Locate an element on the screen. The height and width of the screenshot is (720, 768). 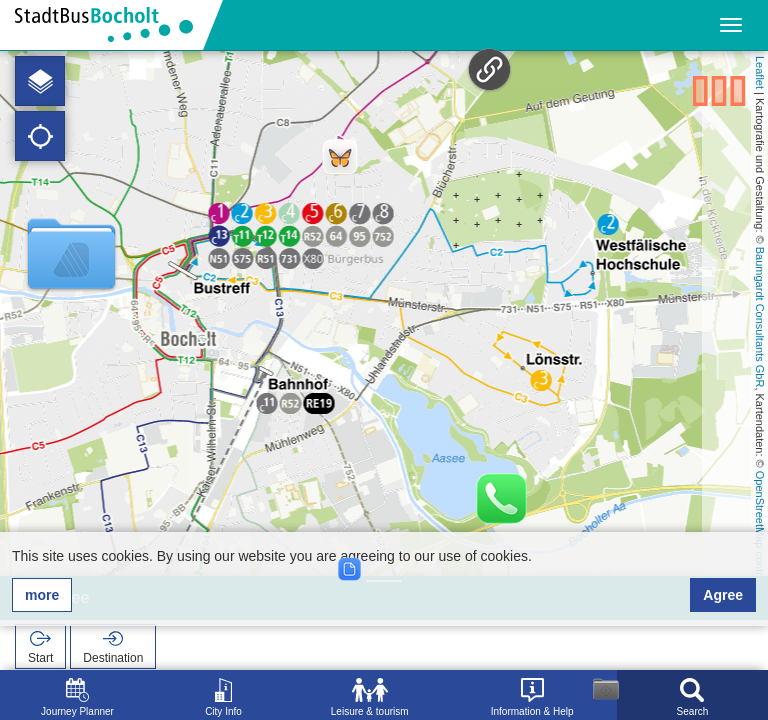
open affinity publisher project folder is located at coordinates (71, 253).